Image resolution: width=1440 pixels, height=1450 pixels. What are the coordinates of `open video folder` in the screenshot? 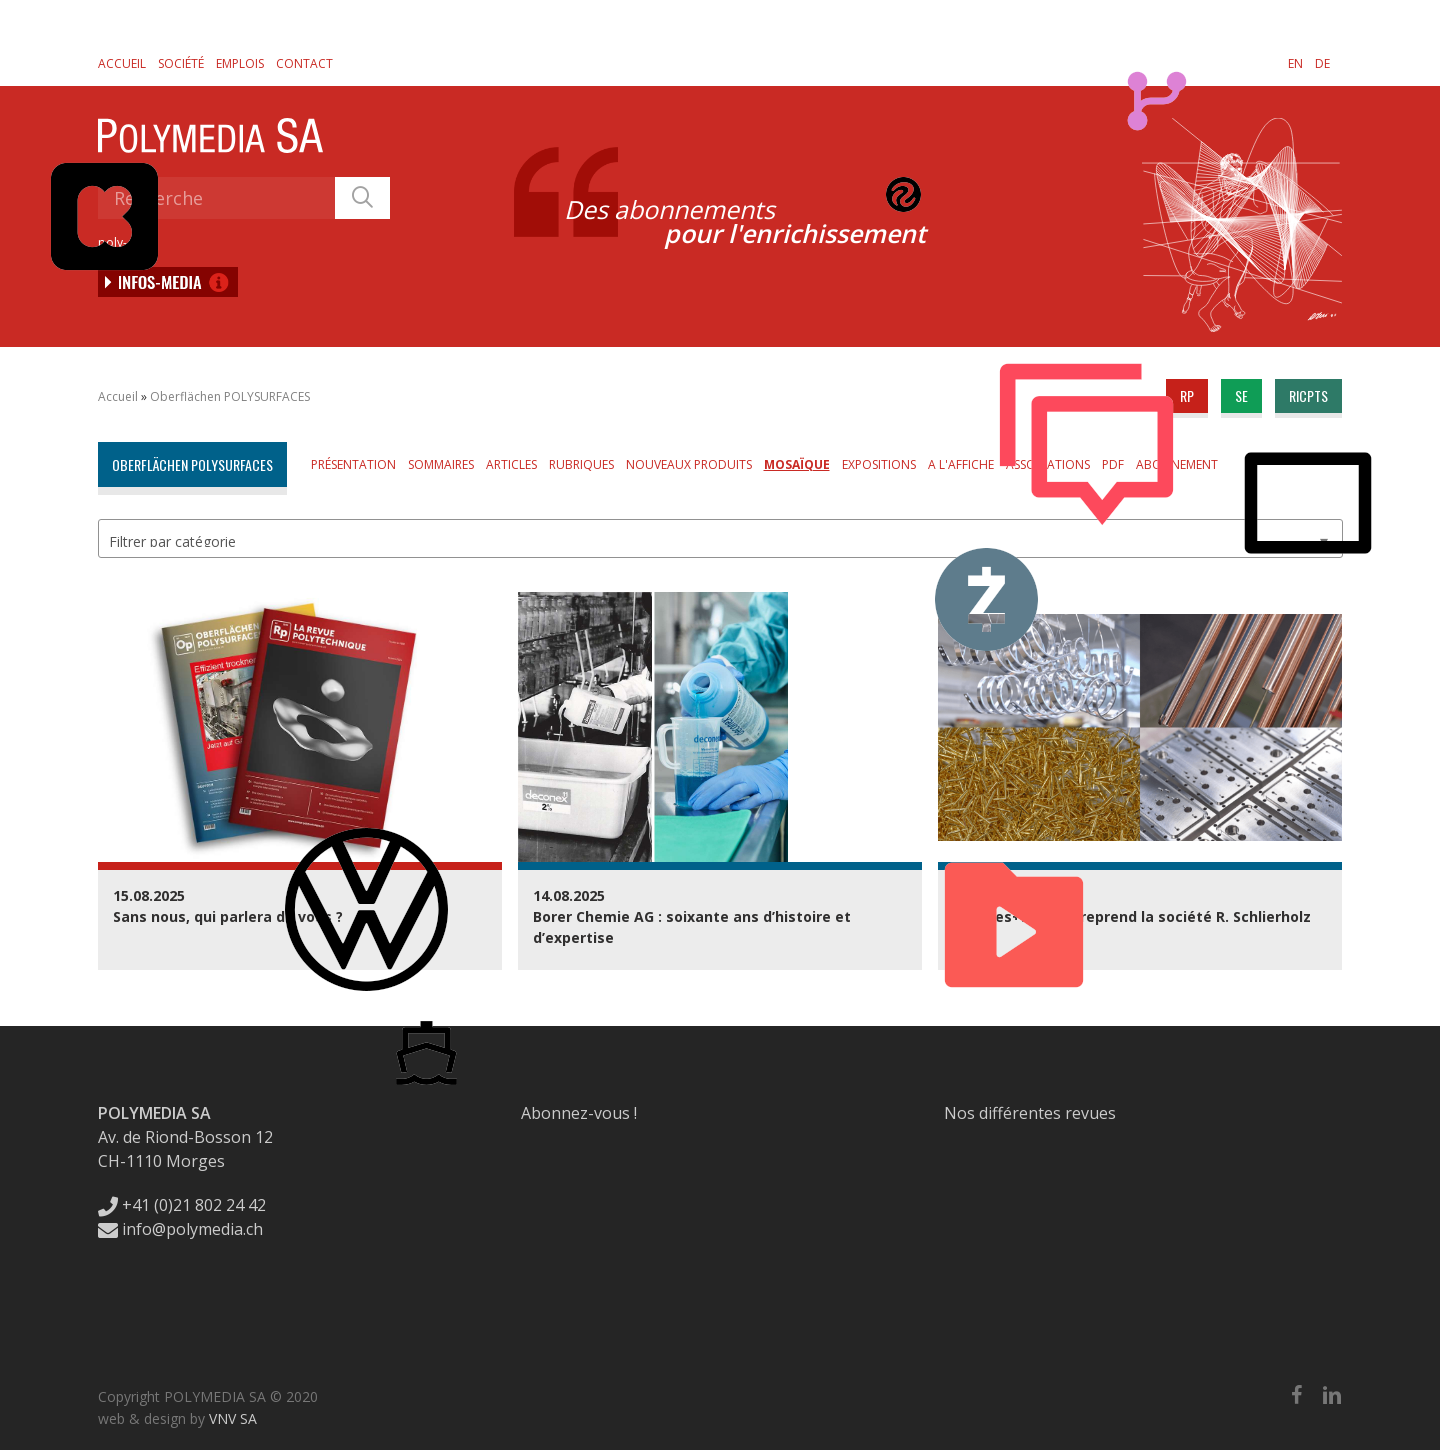 It's located at (1014, 925).